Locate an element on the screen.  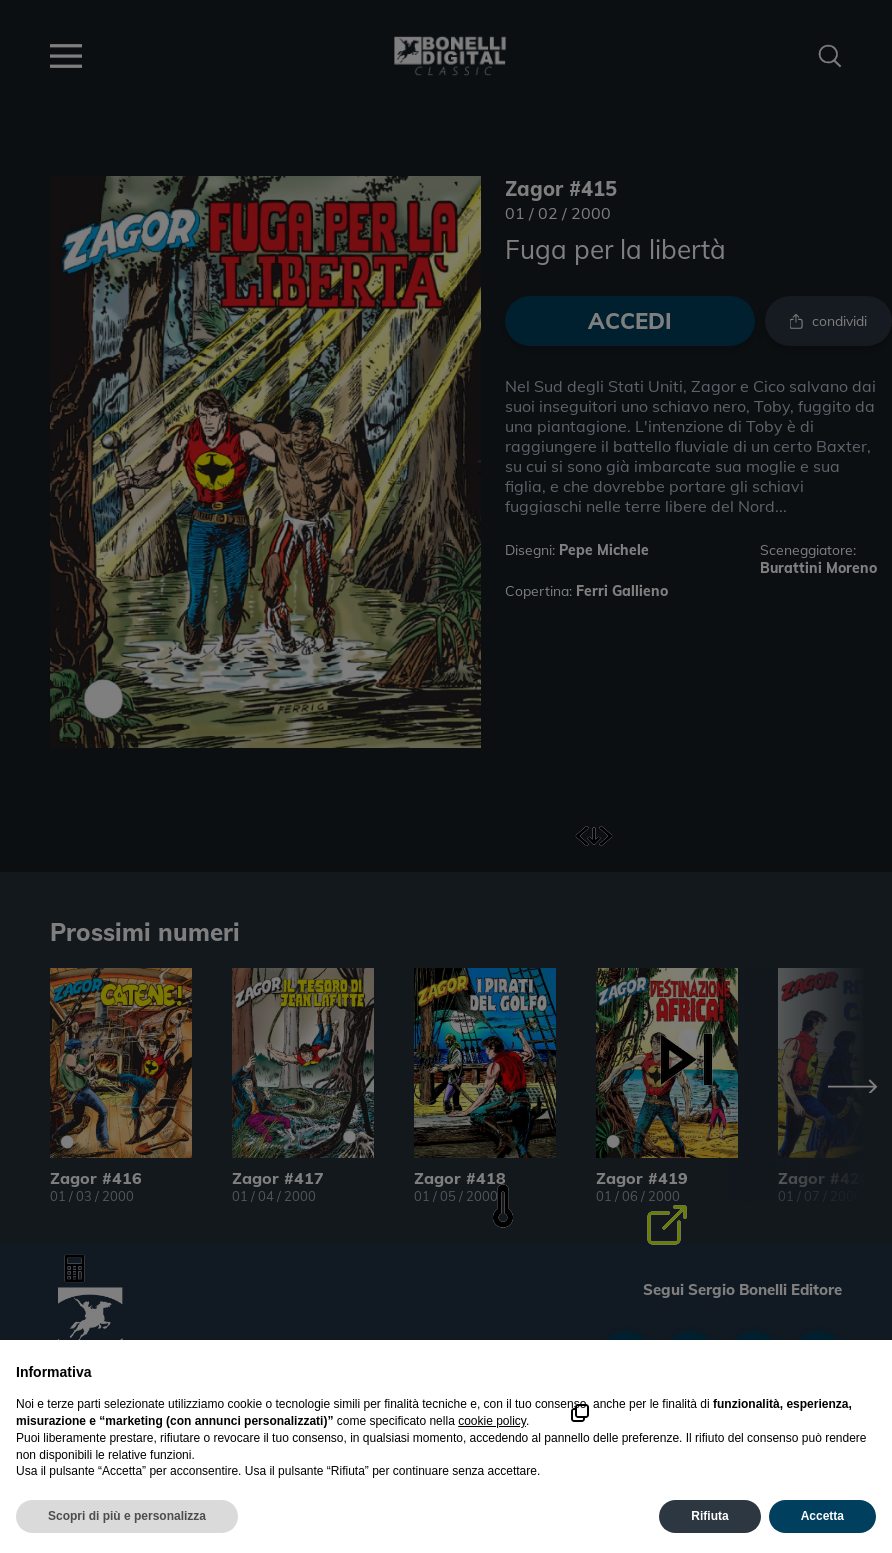
open the calculator app is located at coordinates (74, 1268).